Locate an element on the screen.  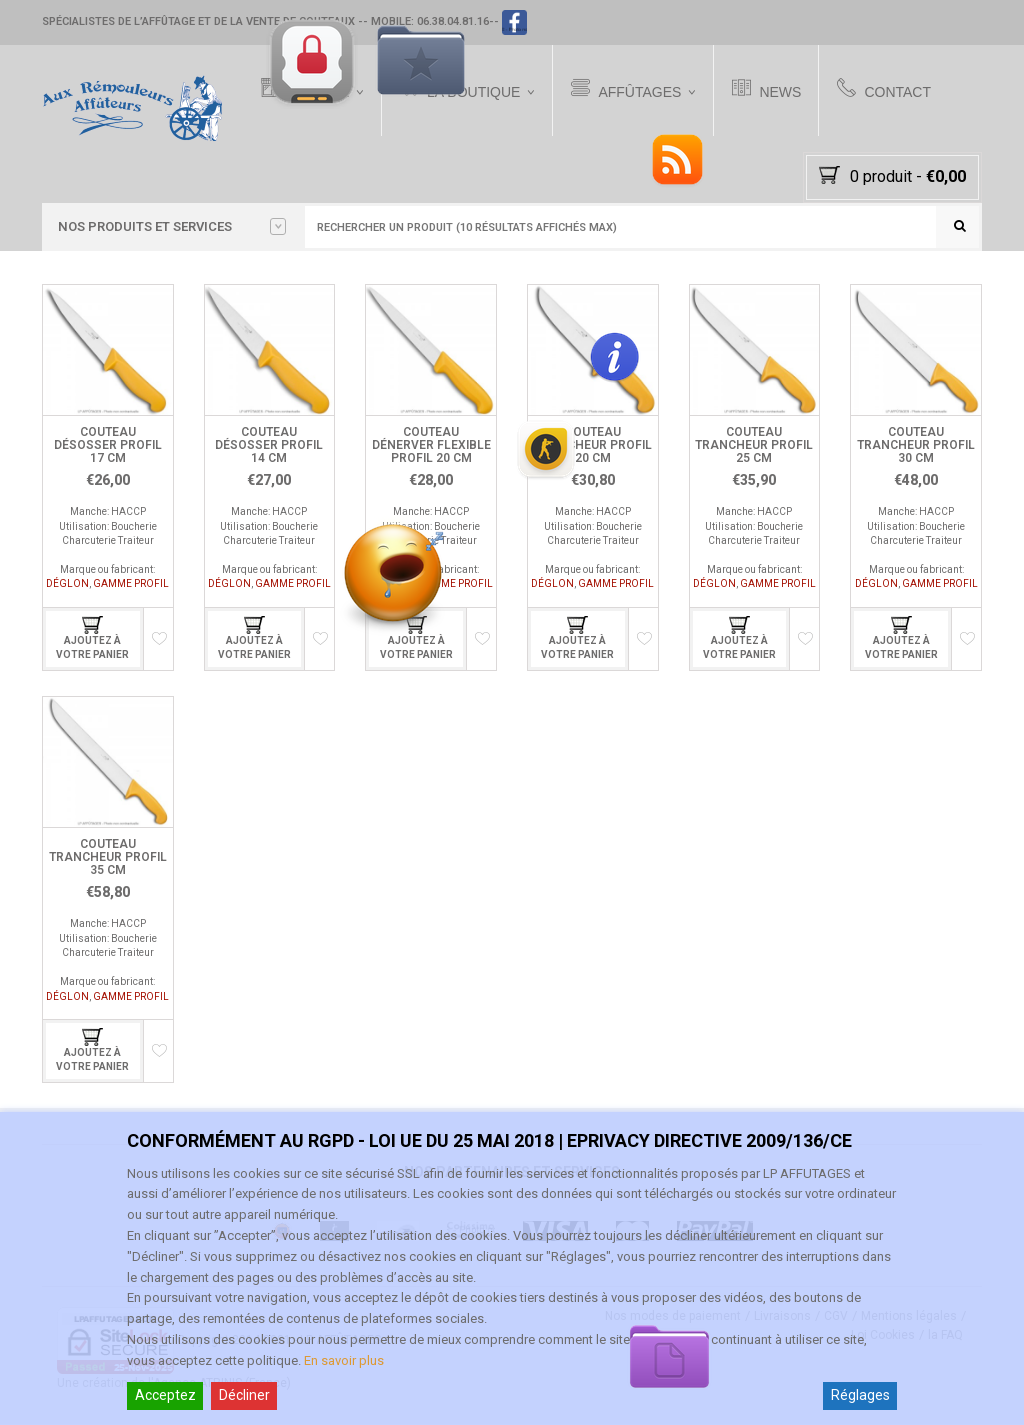
open bookmarked or favorite files is located at coordinates (421, 60).